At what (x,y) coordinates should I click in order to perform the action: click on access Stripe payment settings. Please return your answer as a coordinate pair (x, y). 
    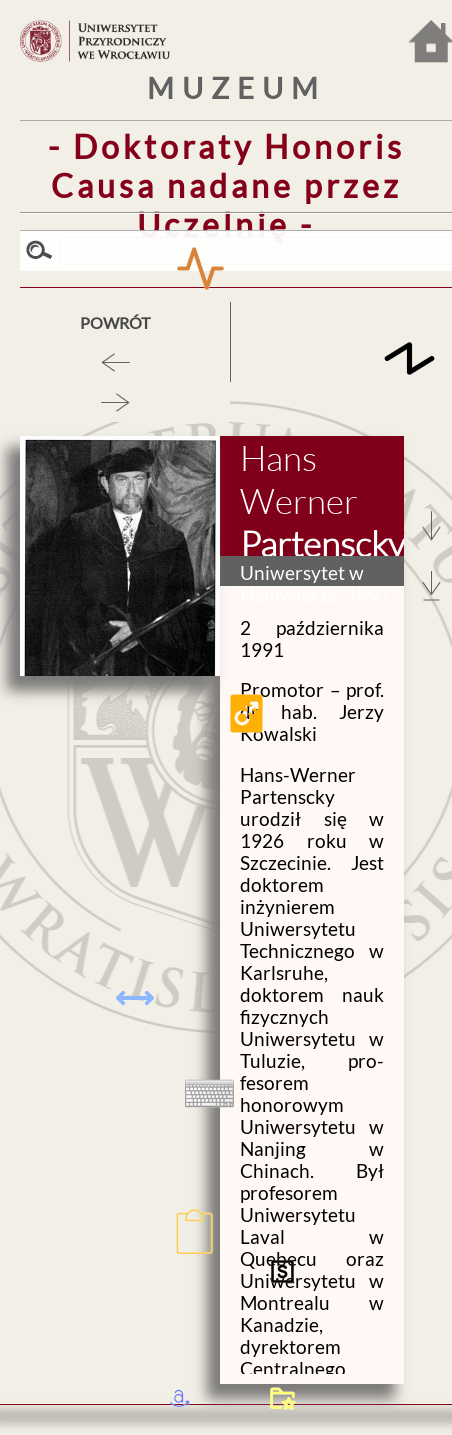
    Looking at the image, I should click on (282, 1271).